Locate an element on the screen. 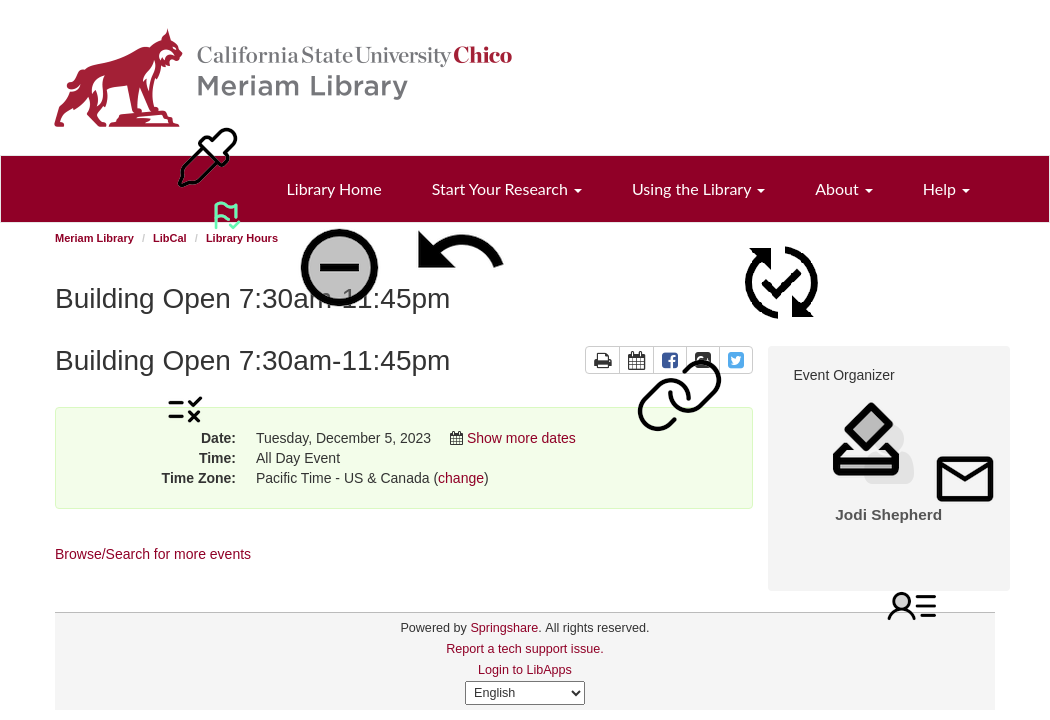 The height and width of the screenshot is (720, 1050). pick a color from the screen is located at coordinates (207, 157).